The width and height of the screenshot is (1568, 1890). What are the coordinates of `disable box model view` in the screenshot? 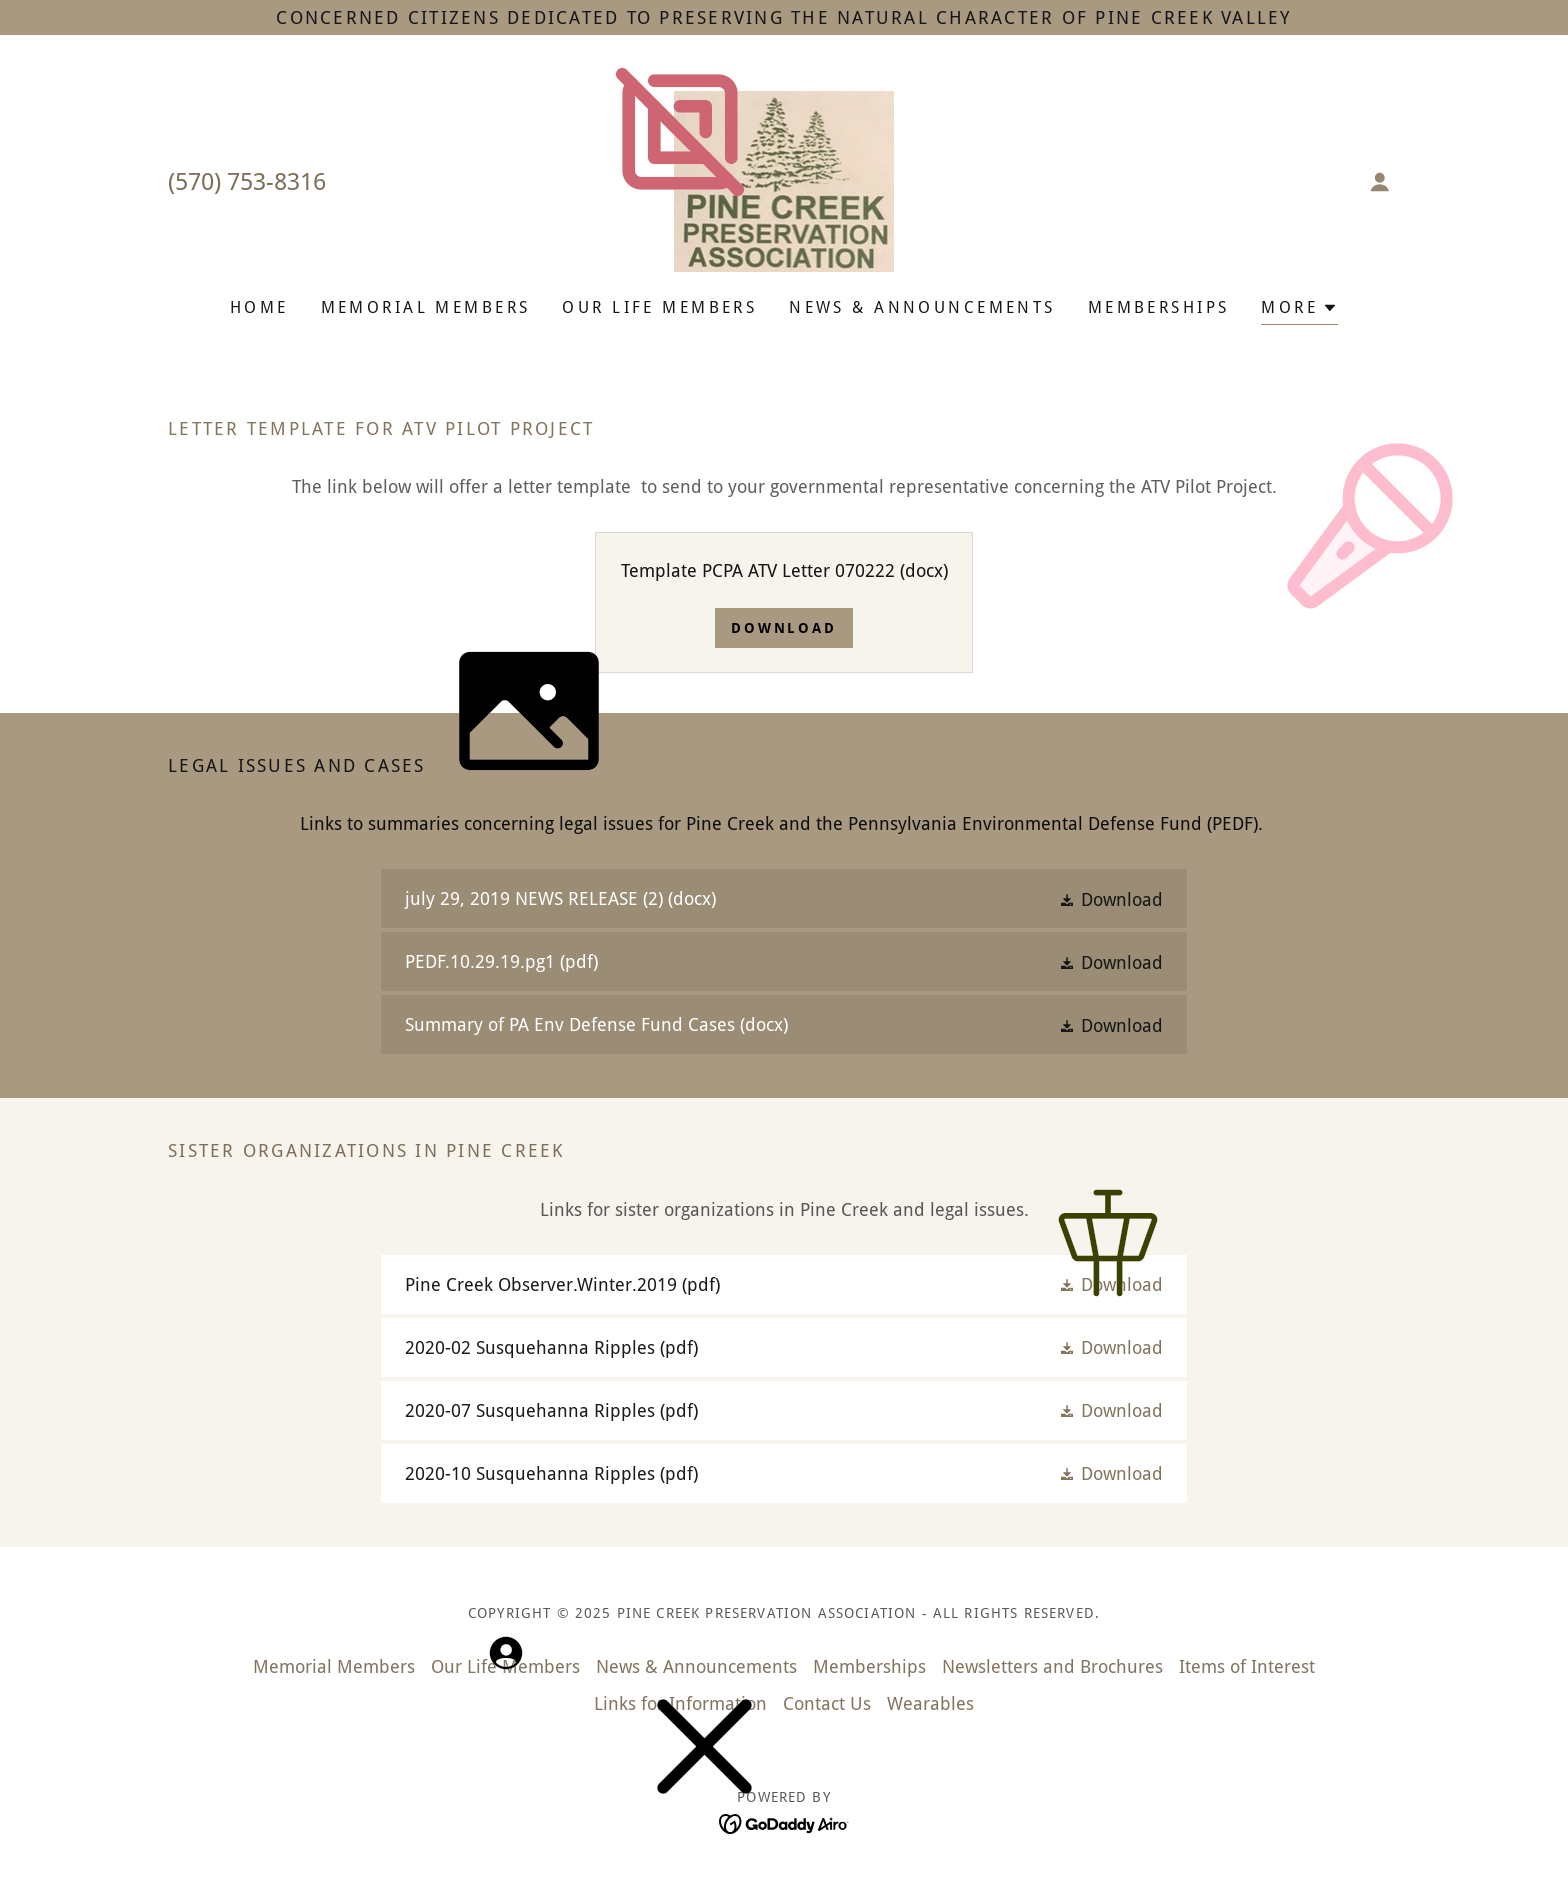 It's located at (680, 132).